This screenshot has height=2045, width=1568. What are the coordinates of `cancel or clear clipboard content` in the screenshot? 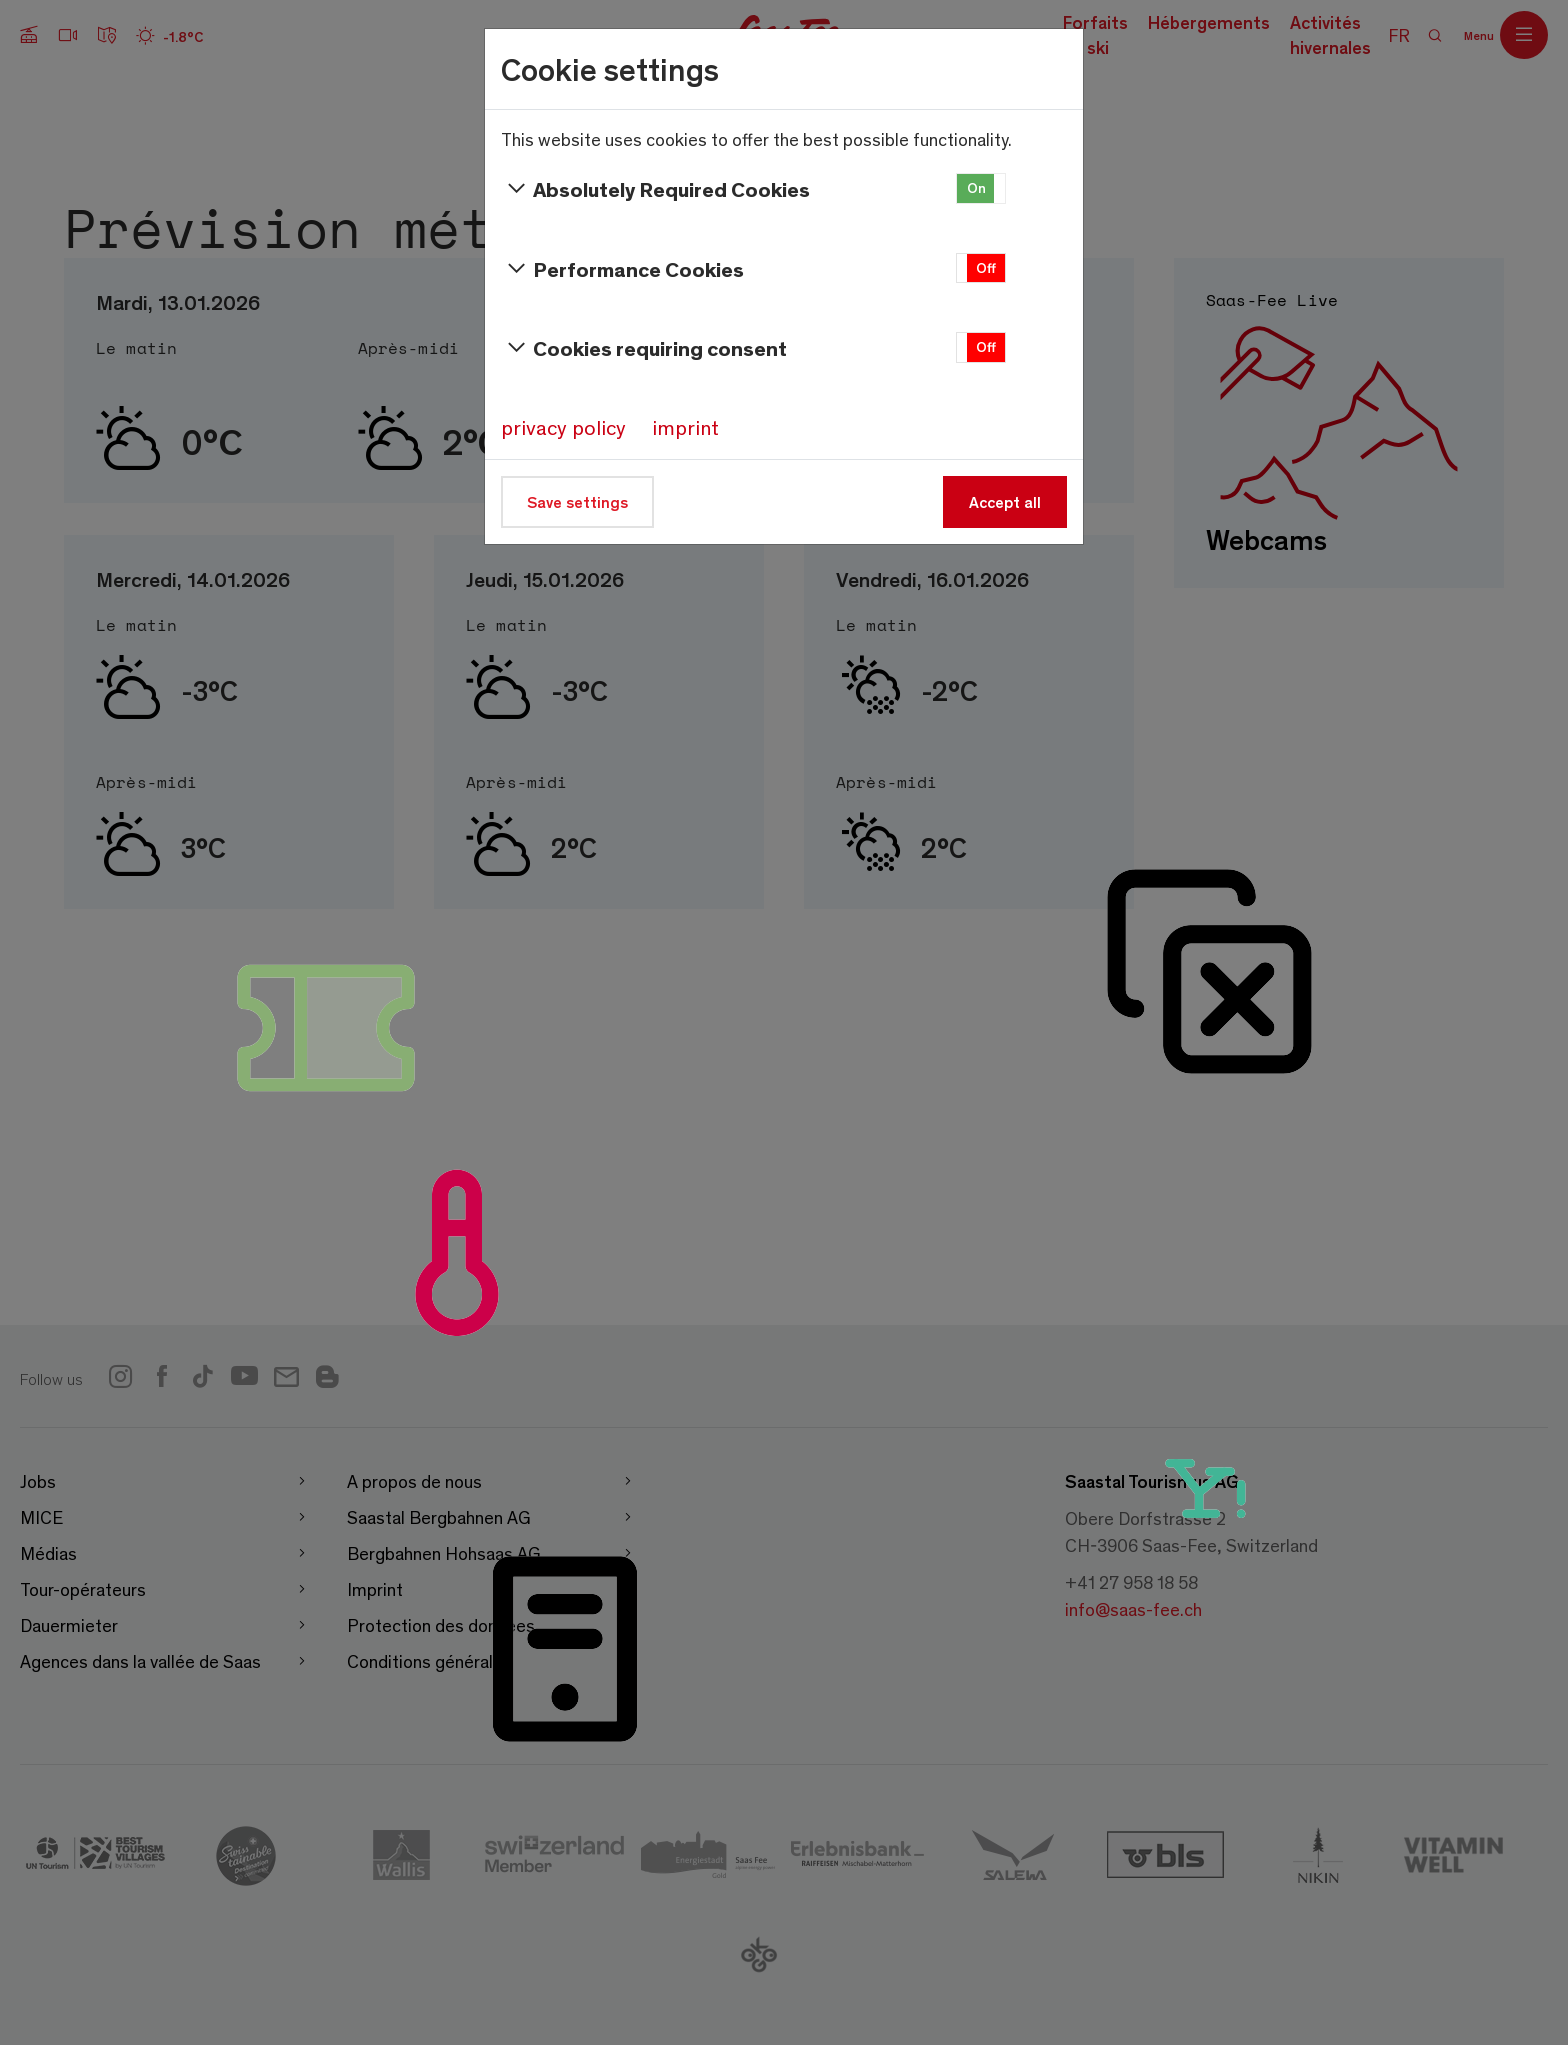 It's located at (1209, 971).